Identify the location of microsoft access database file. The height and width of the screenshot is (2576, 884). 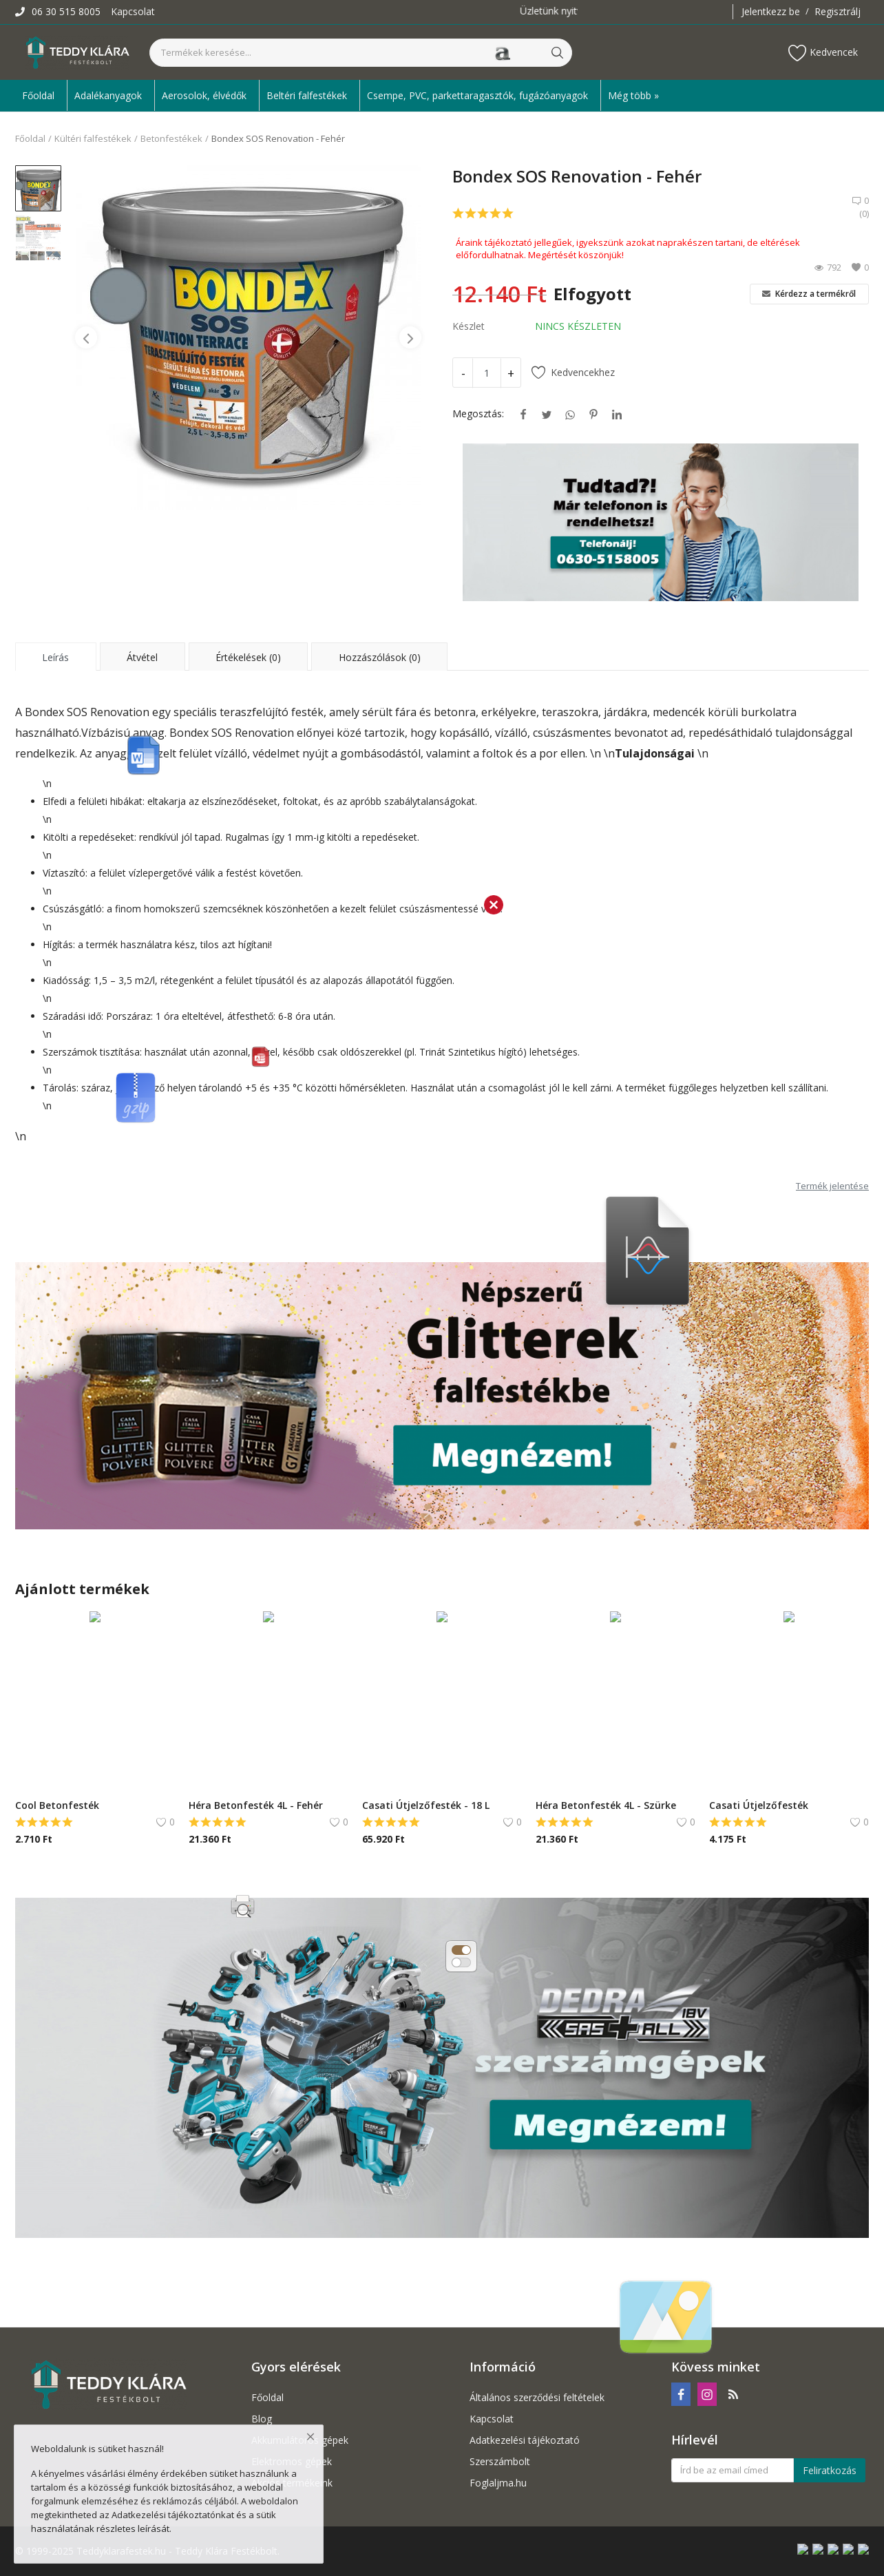
(260, 1056).